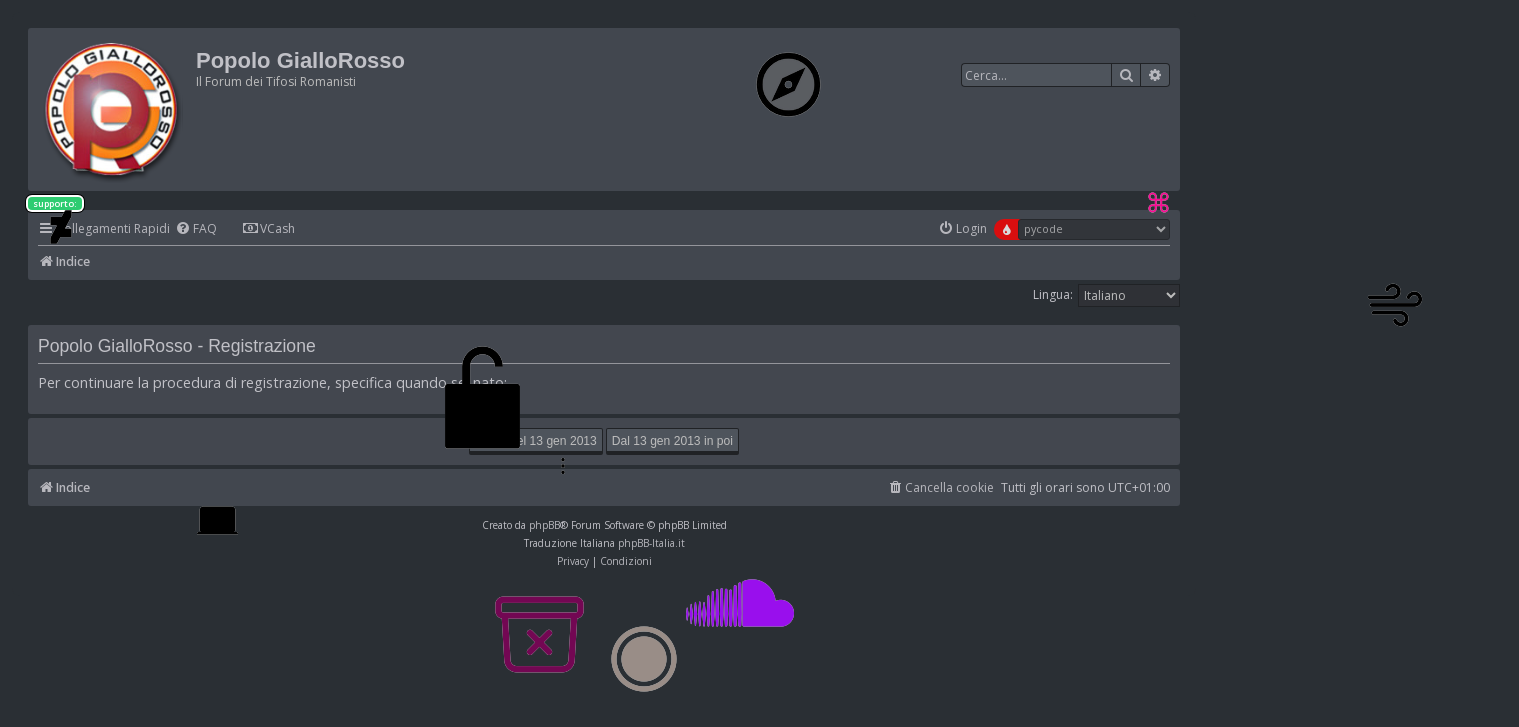  What do you see at coordinates (217, 520) in the screenshot?
I see `switch to desktop view` at bounding box center [217, 520].